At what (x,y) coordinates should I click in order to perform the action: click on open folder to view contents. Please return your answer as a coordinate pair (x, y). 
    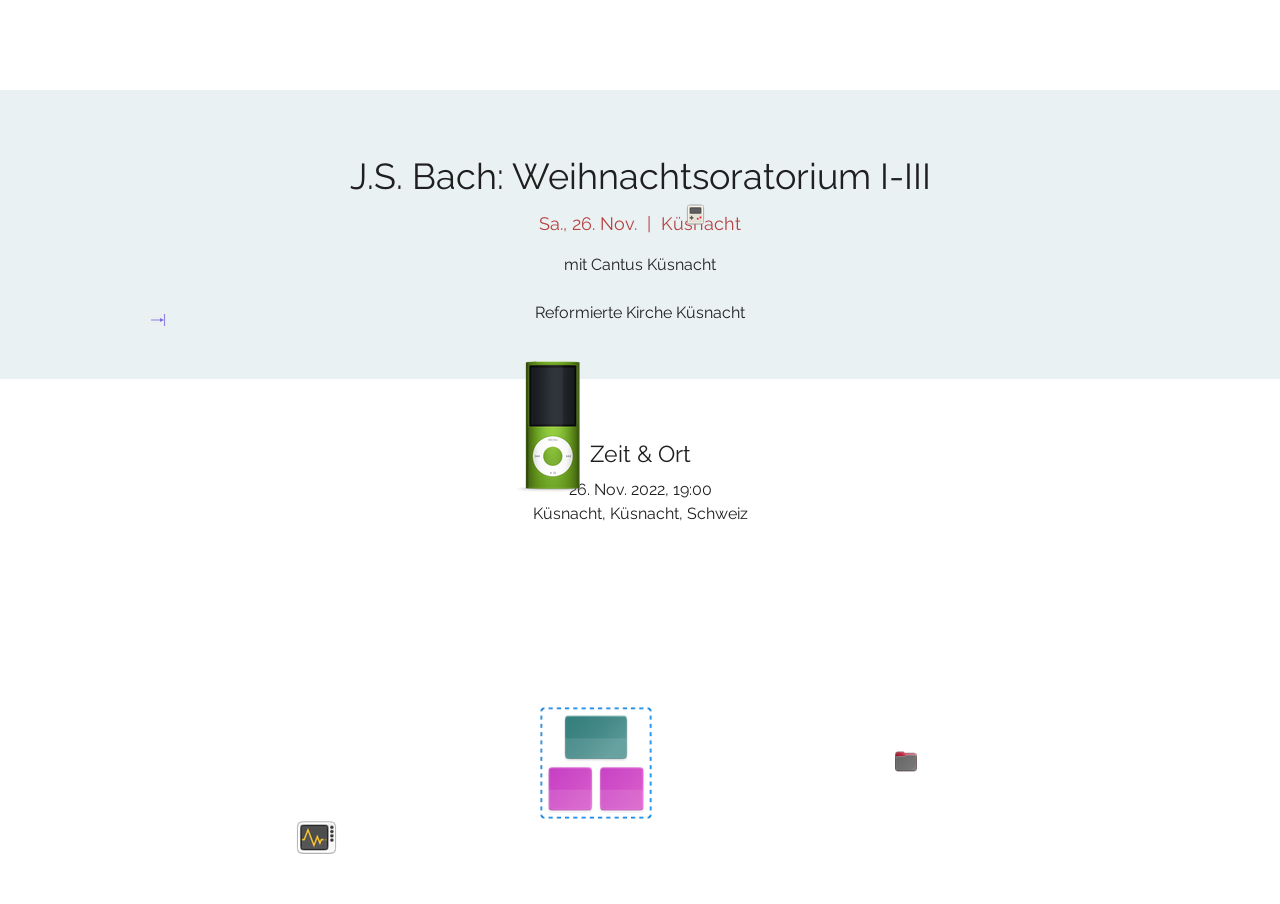
    Looking at the image, I should click on (906, 761).